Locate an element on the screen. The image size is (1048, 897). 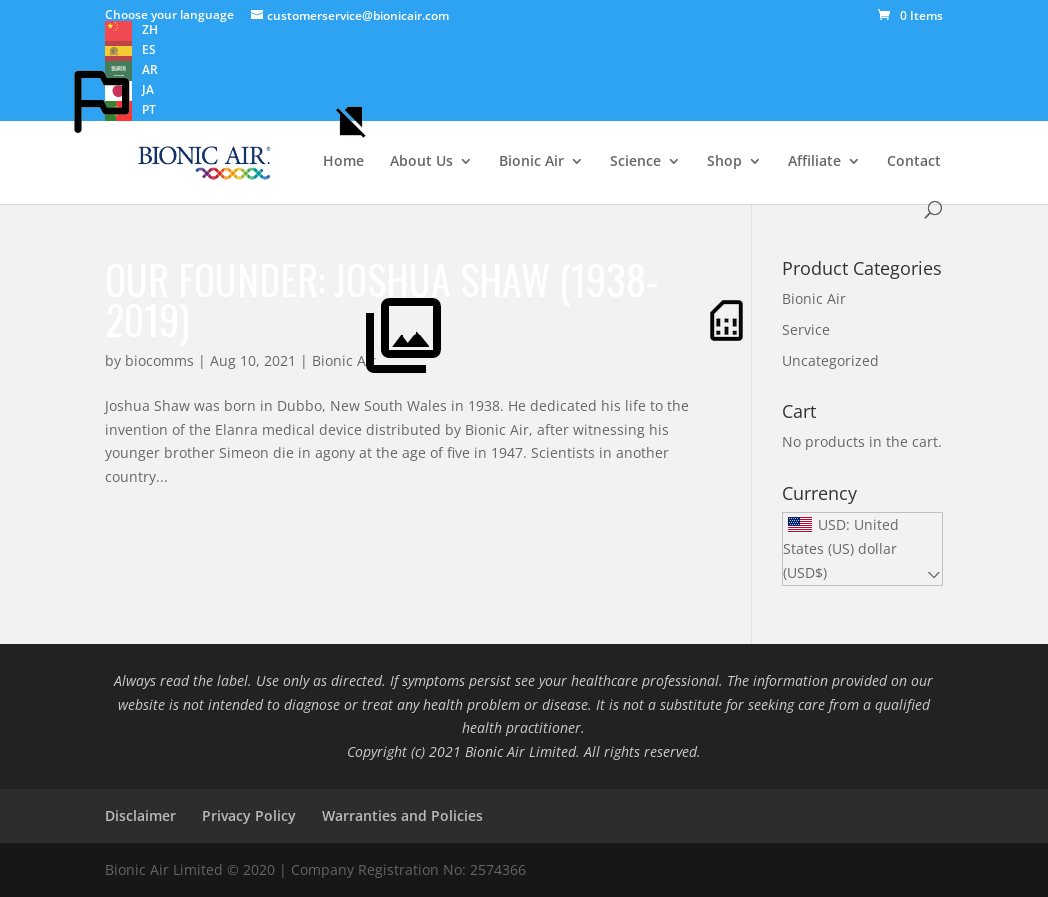
flag an item for review is located at coordinates (100, 100).